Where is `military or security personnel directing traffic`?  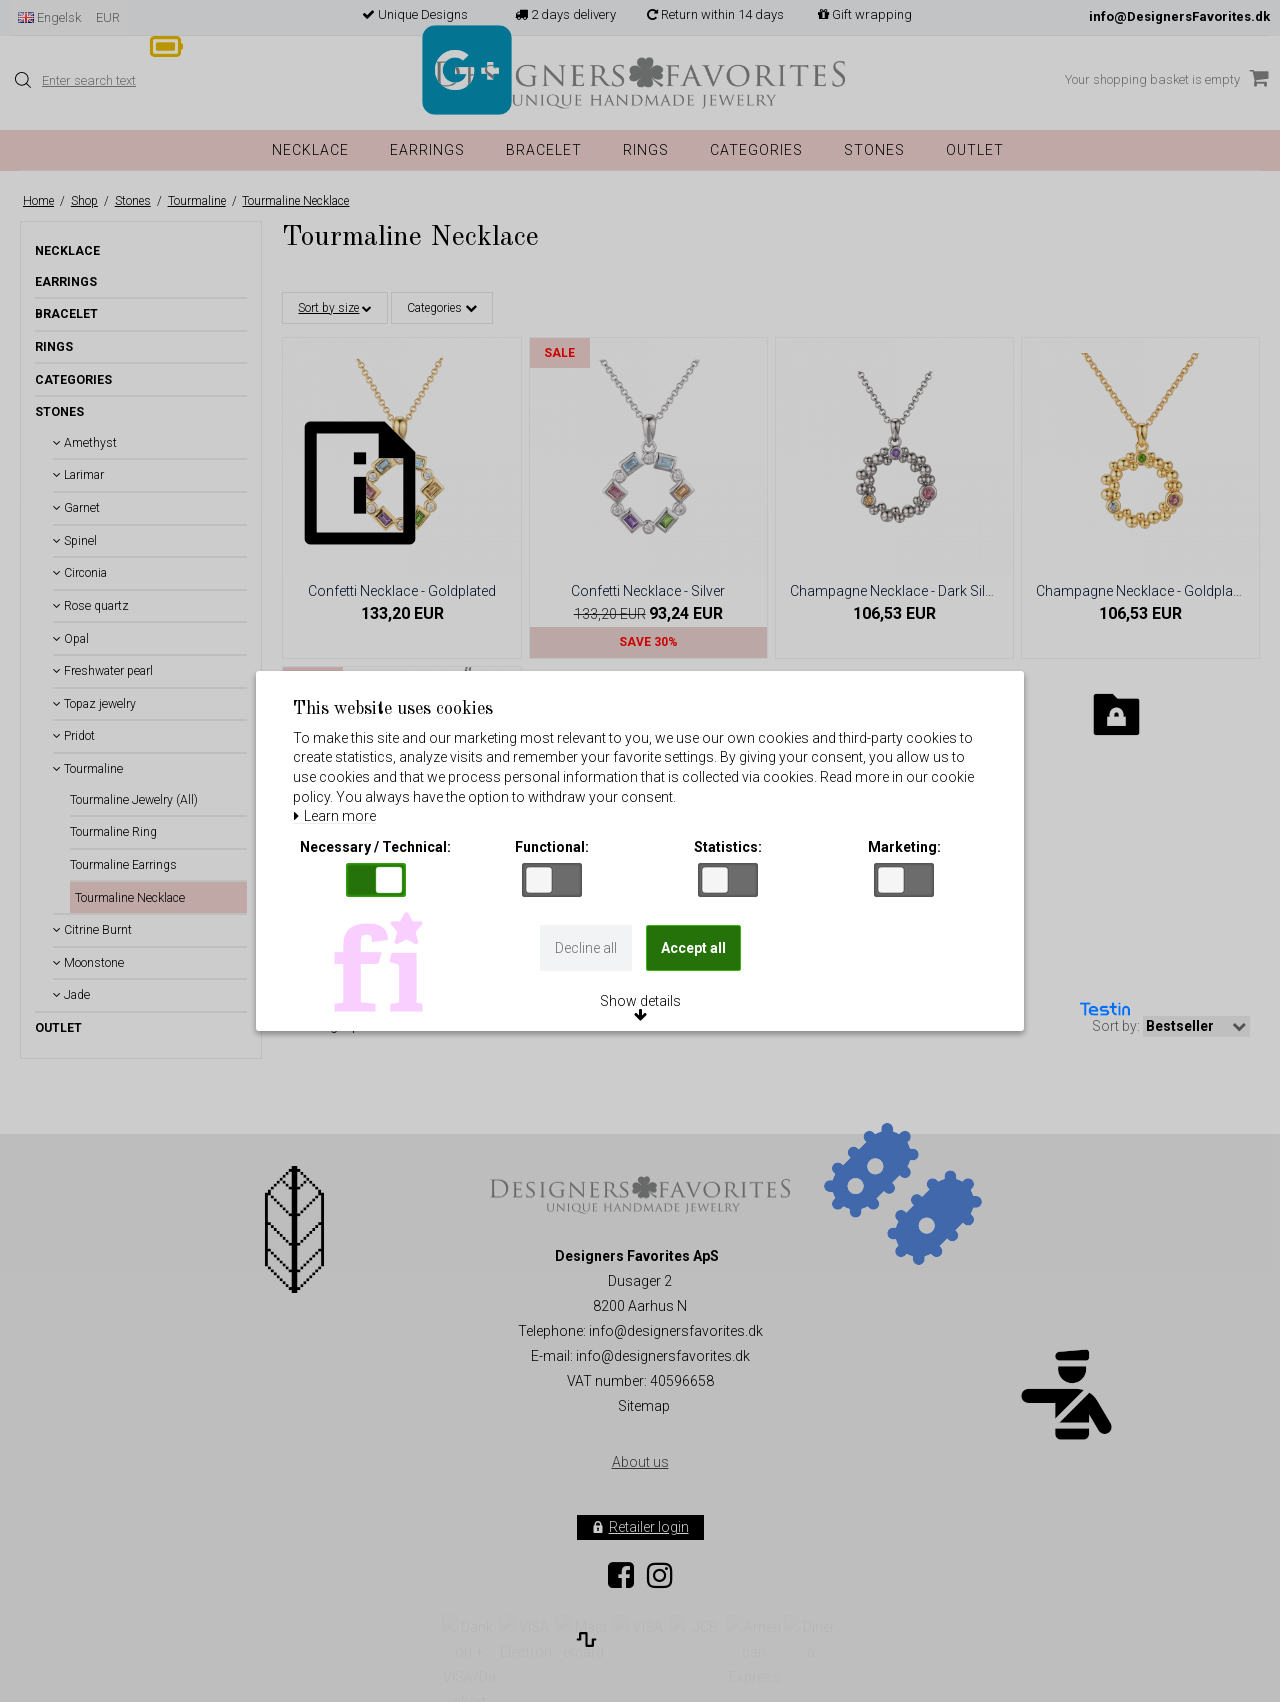 military or security personnel directing traffic is located at coordinates (1066, 1394).